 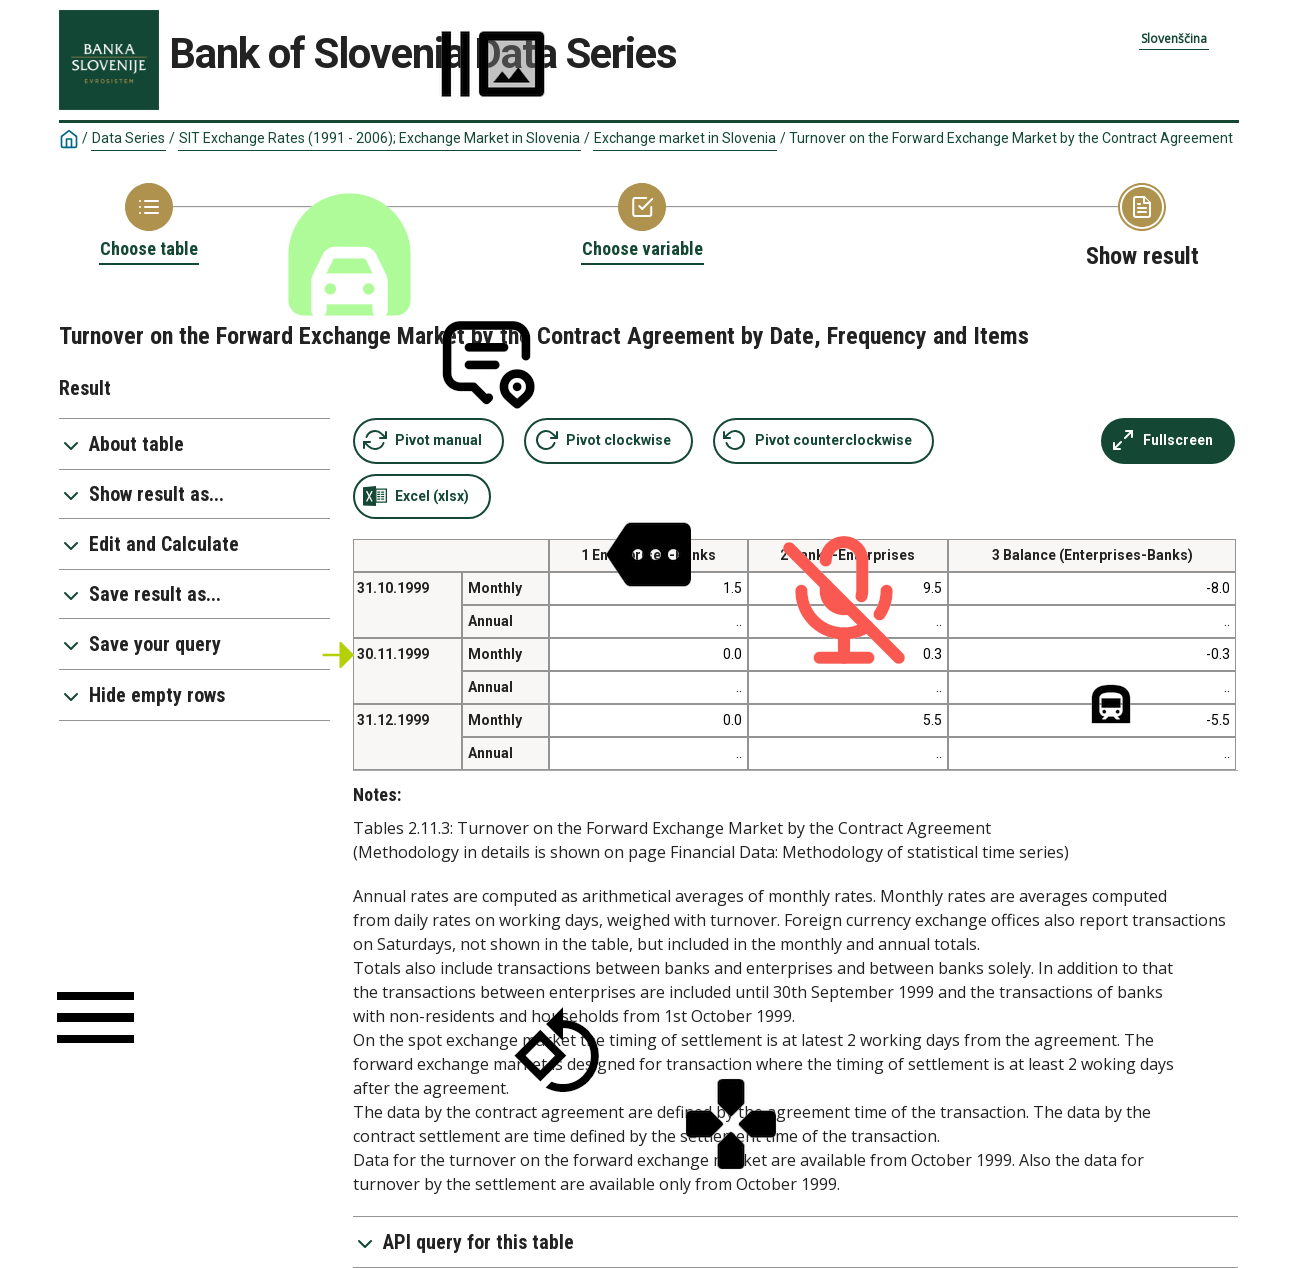 What do you see at coordinates (95, 1017) in the screenshot?
I see `open navigation menu` at bounding box center [95, 1017].